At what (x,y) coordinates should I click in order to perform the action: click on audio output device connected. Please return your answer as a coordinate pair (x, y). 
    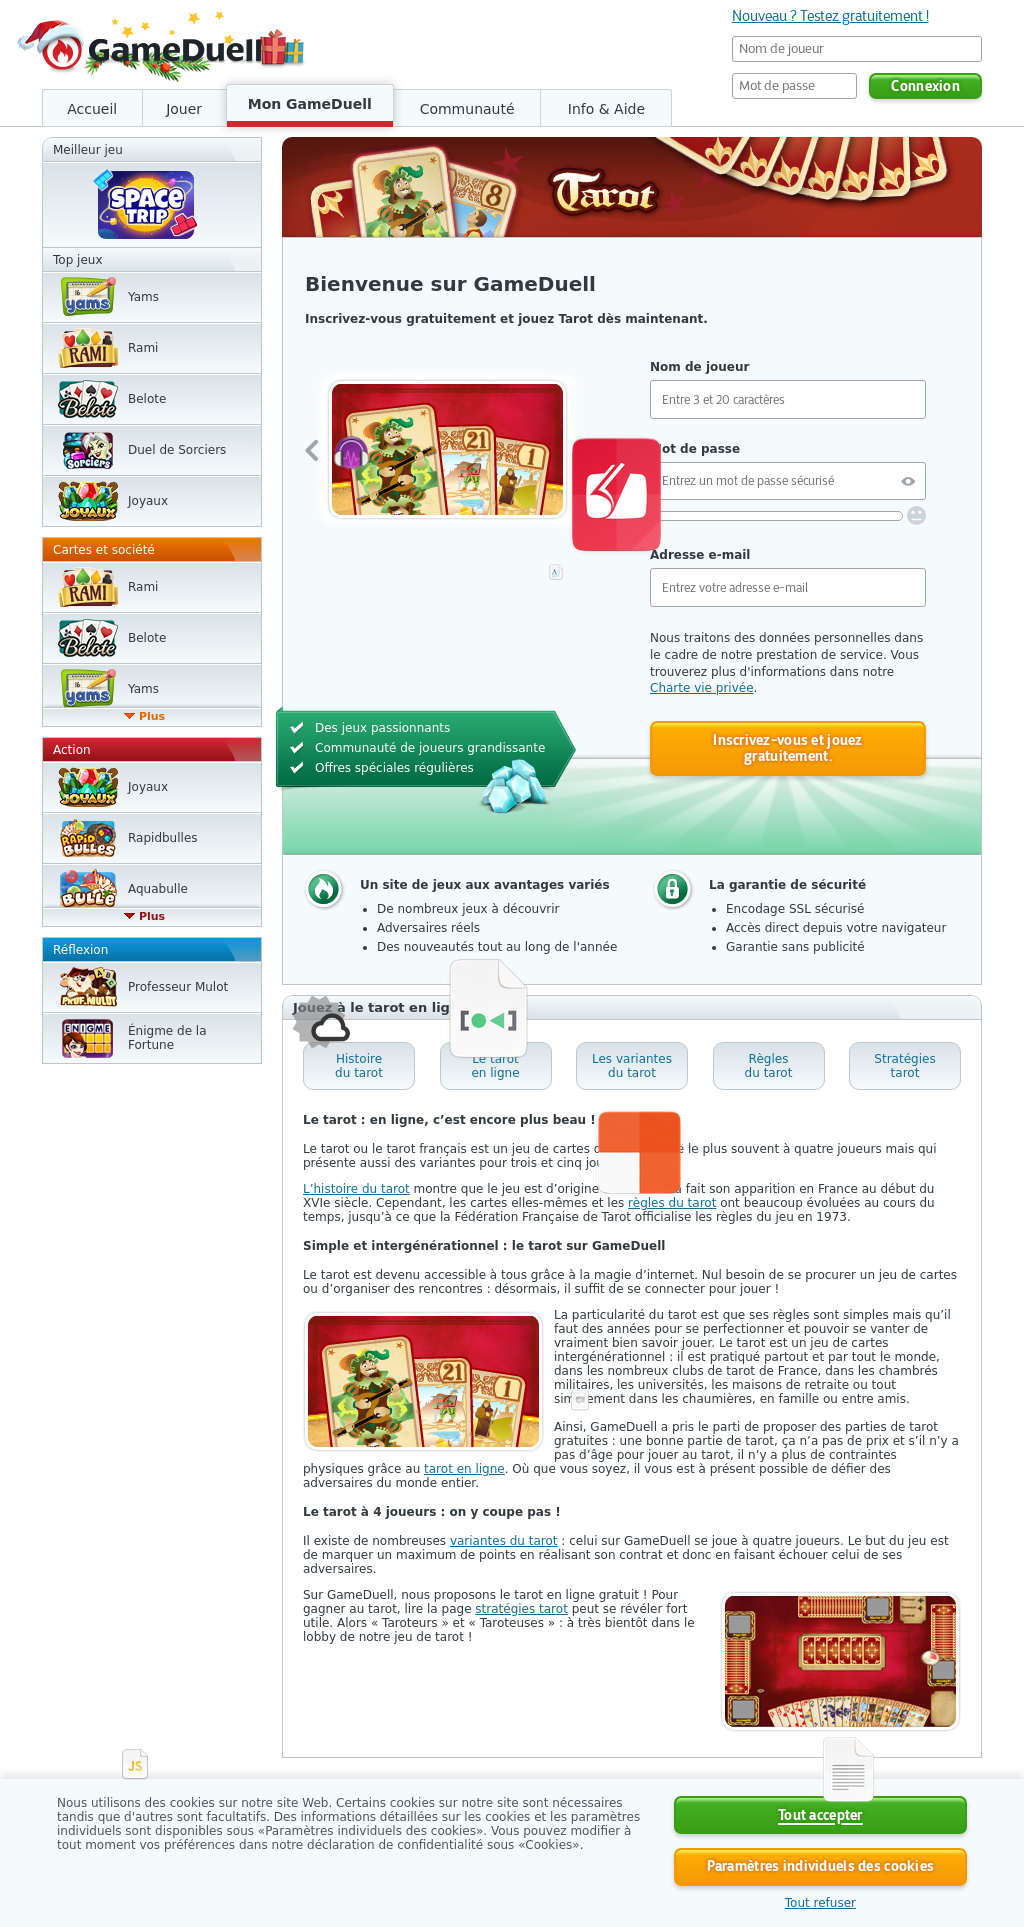
    Looking at the image, I should click on (351, 452).